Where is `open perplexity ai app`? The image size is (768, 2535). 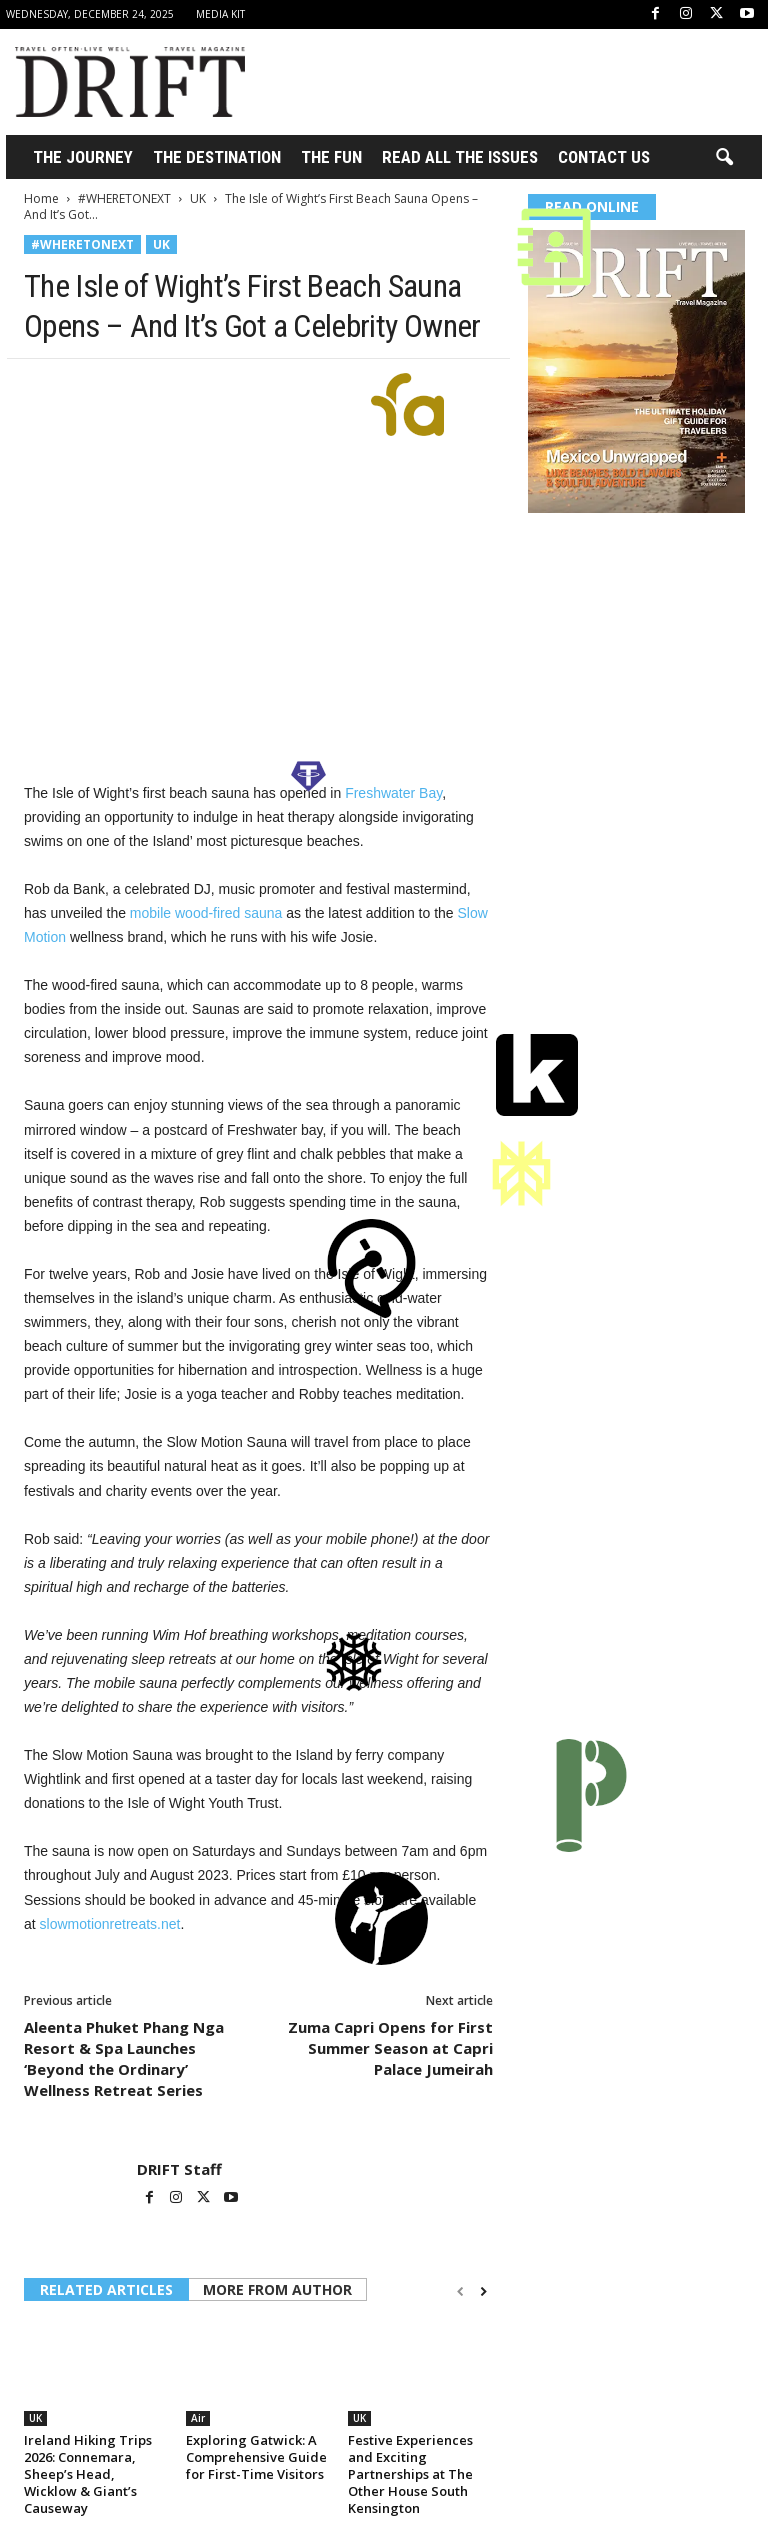
open perplexity ai app is located at coordinates (521, 1173).